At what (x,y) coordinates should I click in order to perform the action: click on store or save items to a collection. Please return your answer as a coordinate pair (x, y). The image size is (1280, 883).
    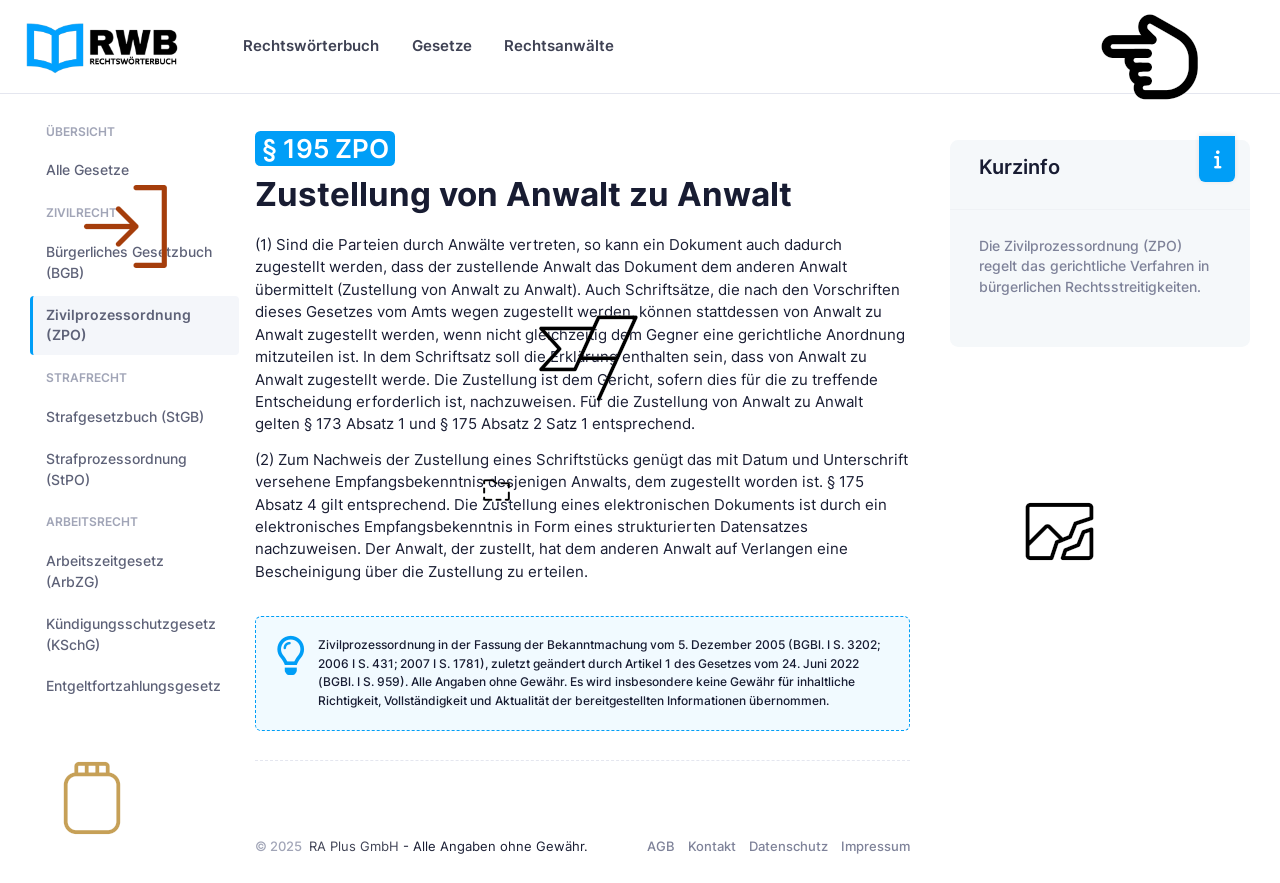
    Looking at the image, I should click on (92, 798).